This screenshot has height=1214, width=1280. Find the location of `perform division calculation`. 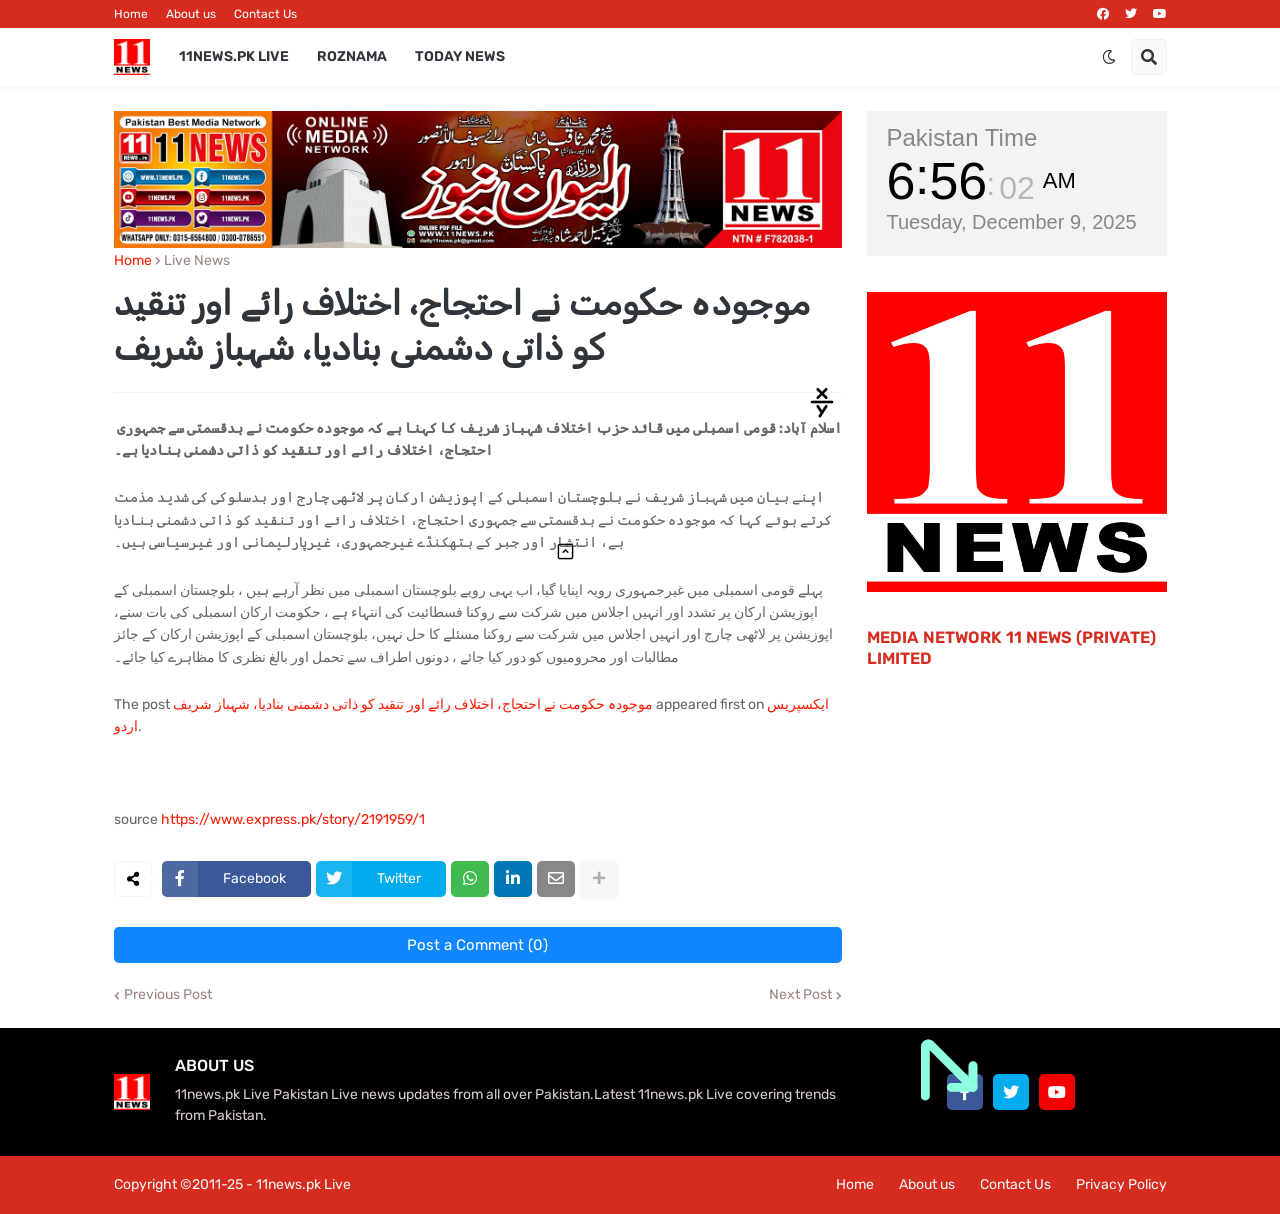

perform division calculation is located at coordinates (822, 402).